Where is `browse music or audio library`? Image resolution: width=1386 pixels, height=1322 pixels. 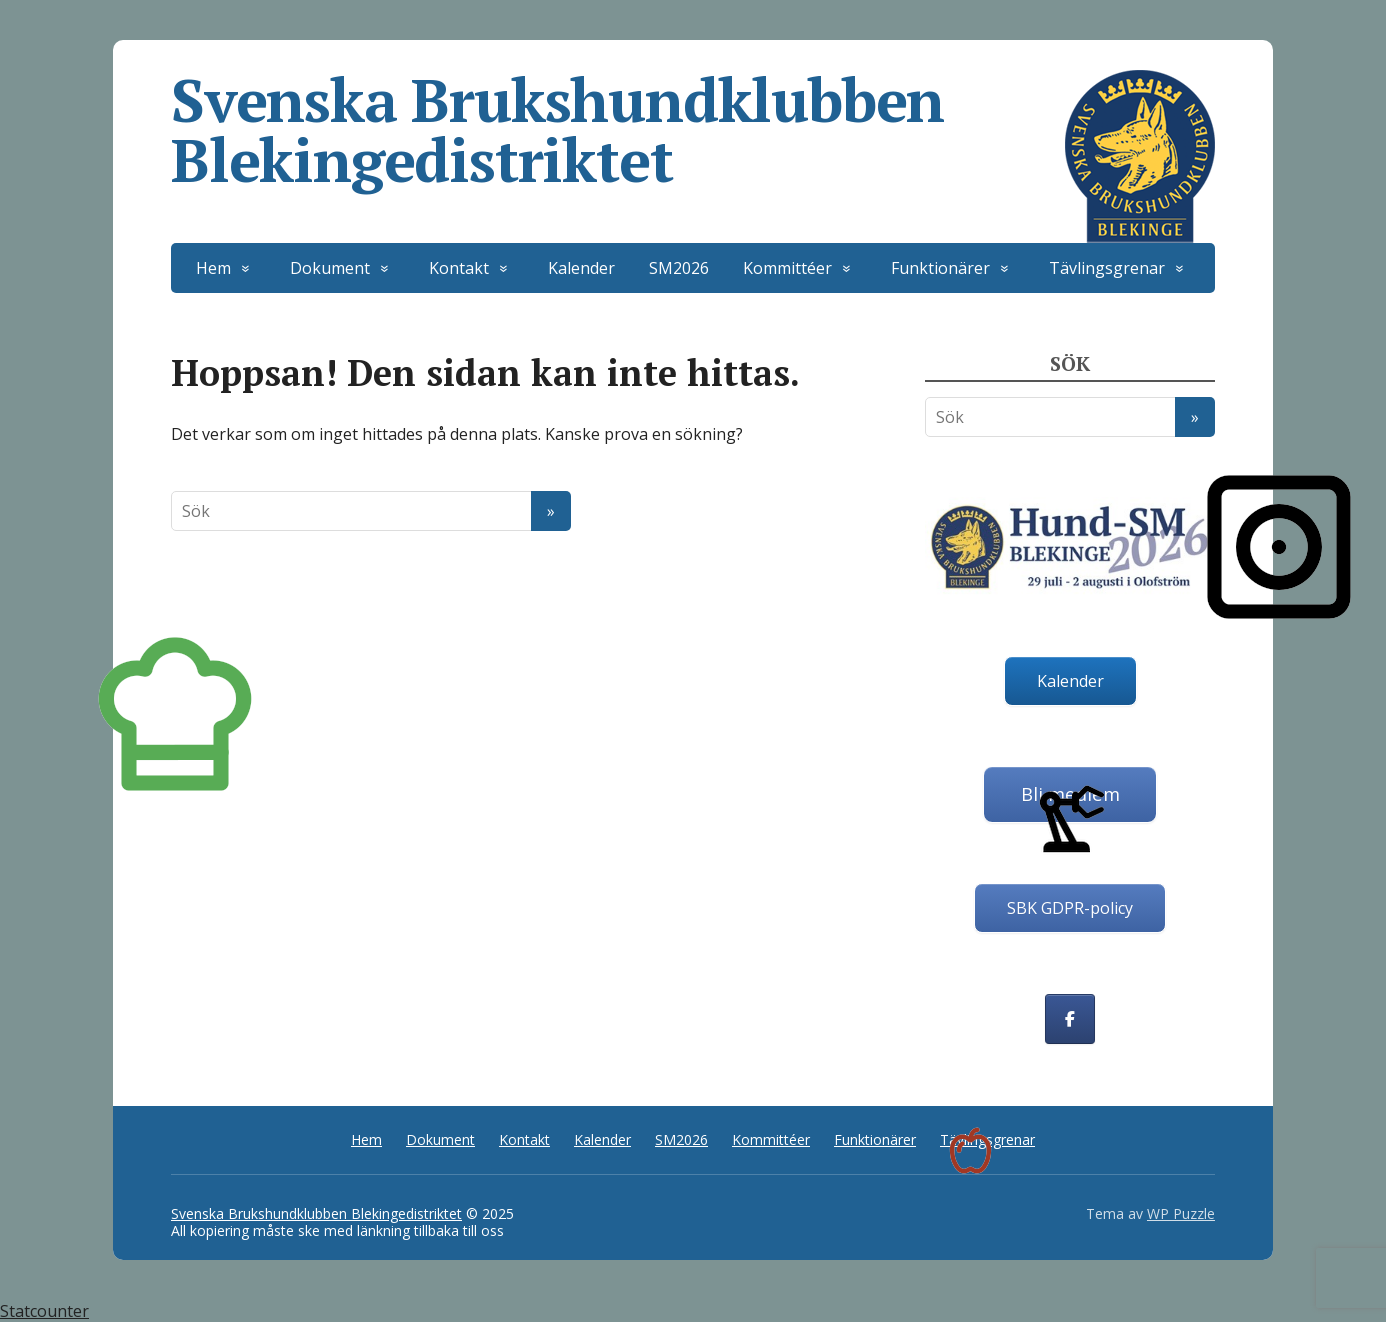 browse music or audio library is located at coordinates (1279, 547).